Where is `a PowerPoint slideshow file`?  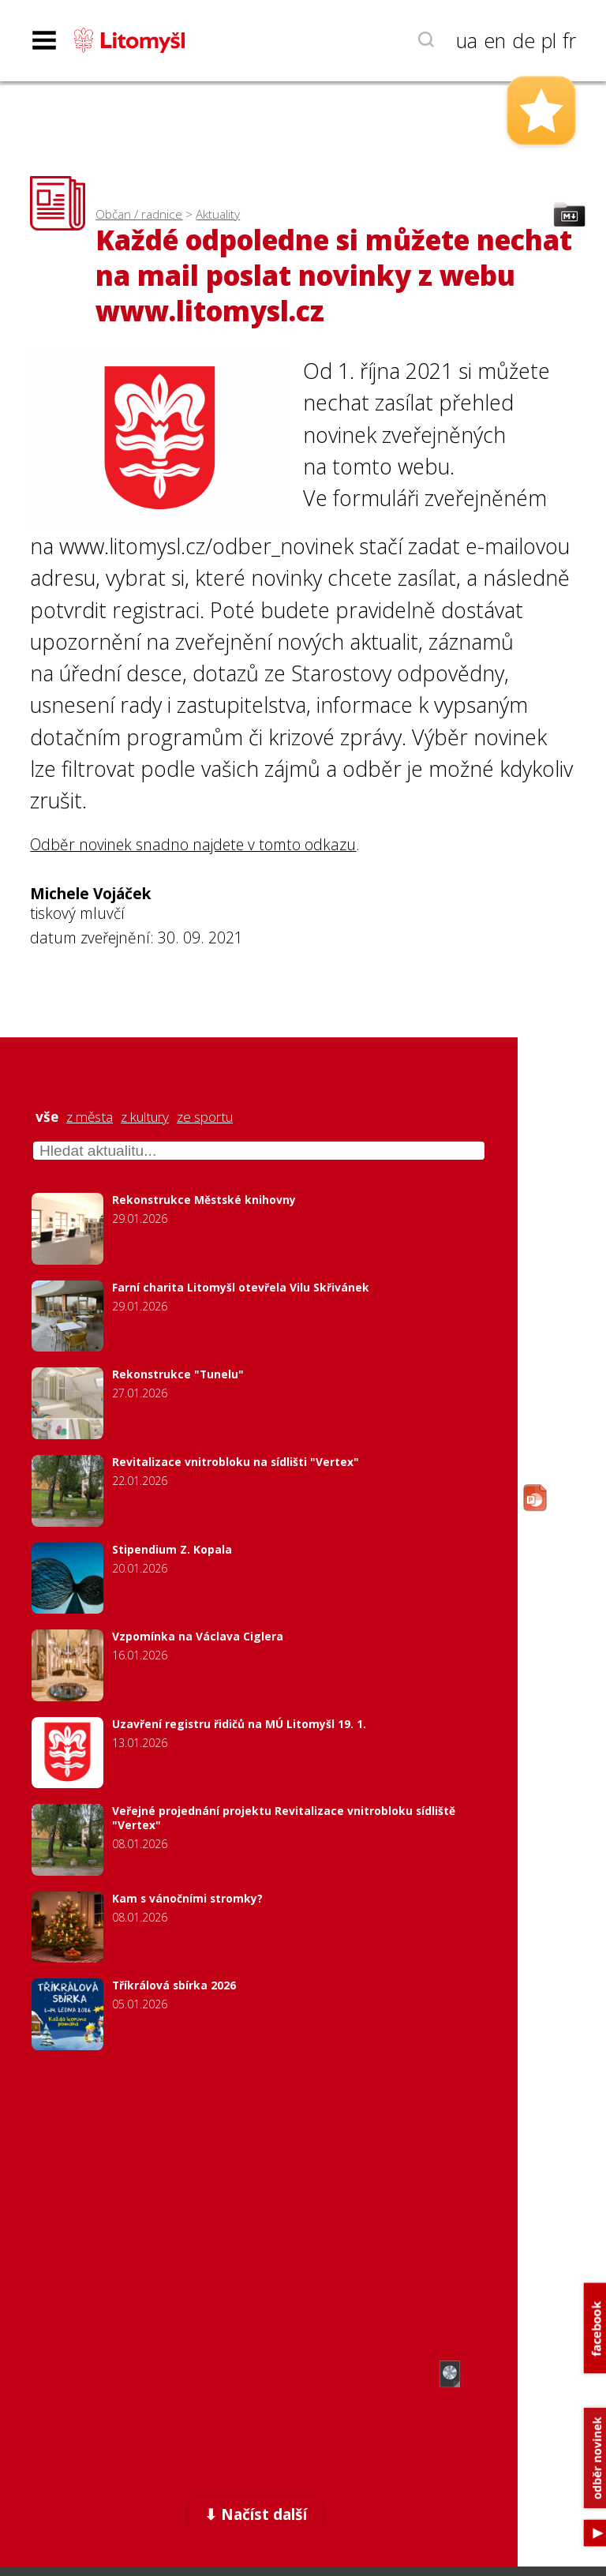 a PowerPoint slideshow file is located at coordinates (535, 1498).